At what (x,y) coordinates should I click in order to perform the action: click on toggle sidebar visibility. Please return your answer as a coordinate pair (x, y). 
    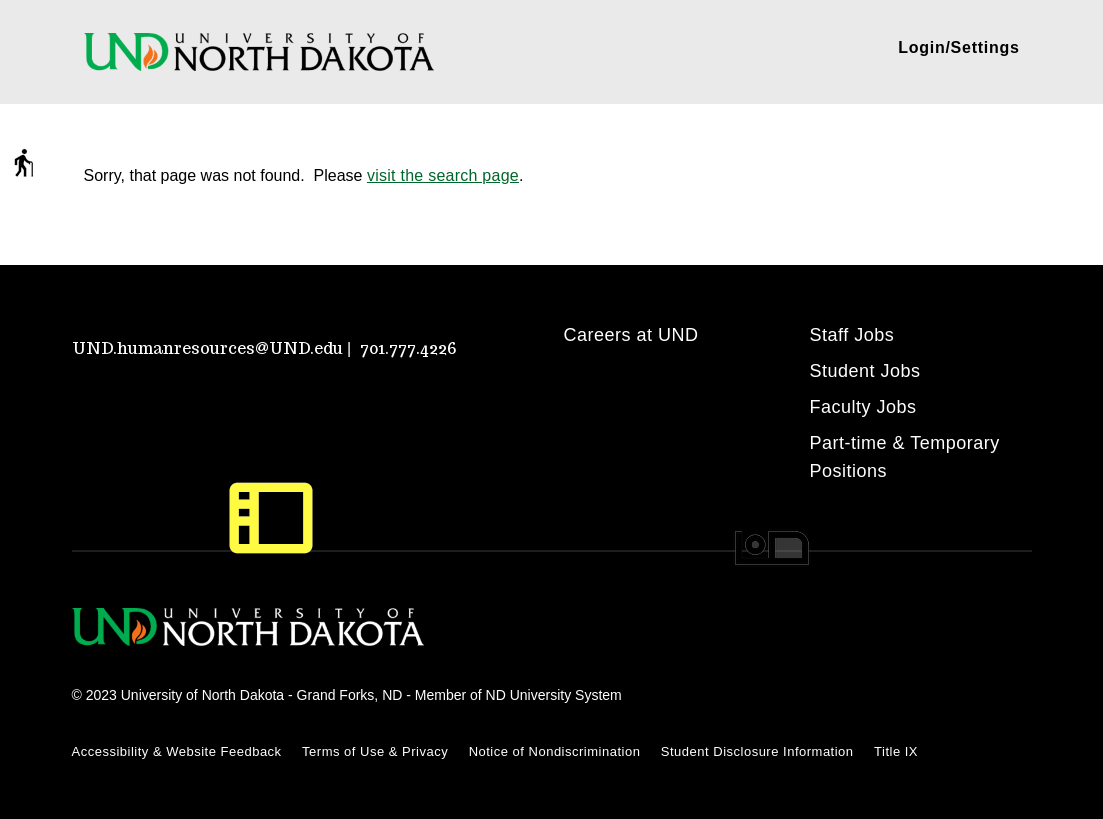
    Looking at the image, I should click on (271, 518).